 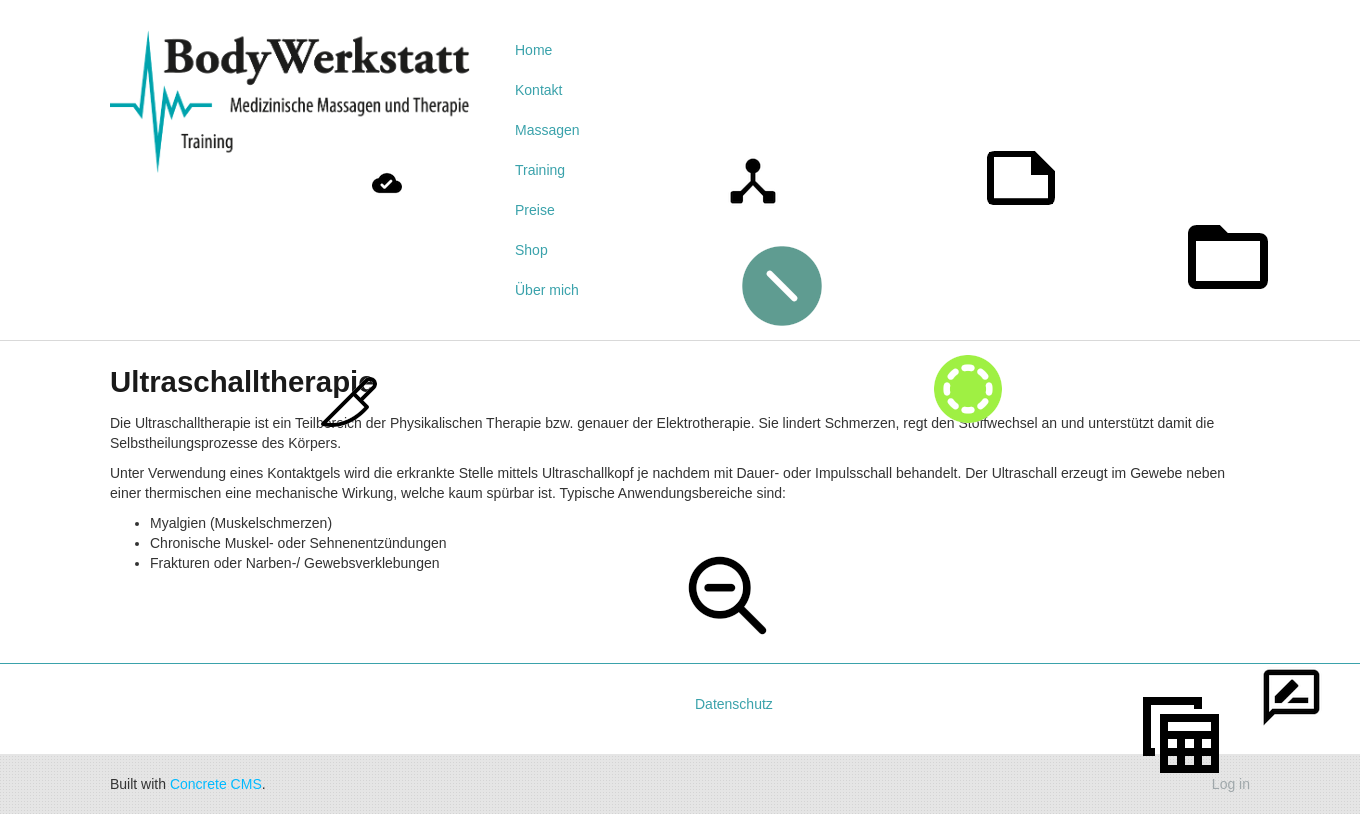 What do you see at coordinates (727, 595) in the screenshot?
I see `zoom out to see more content` at bounding box center [727, 595].